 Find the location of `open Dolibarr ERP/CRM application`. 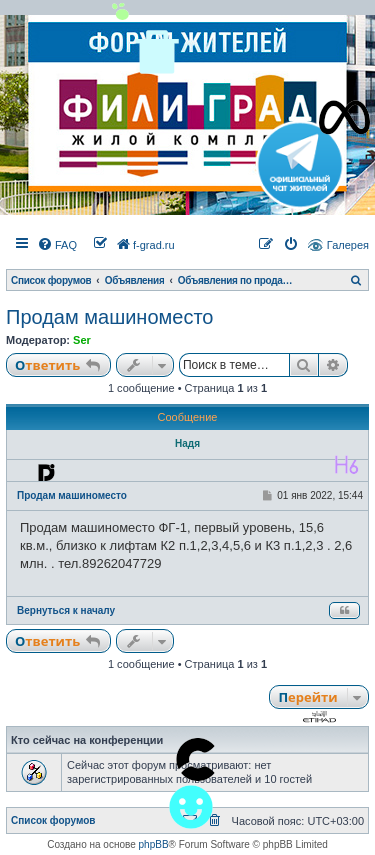

open Dolibarr ERP/CRM application is located at coordinates (46, 472).